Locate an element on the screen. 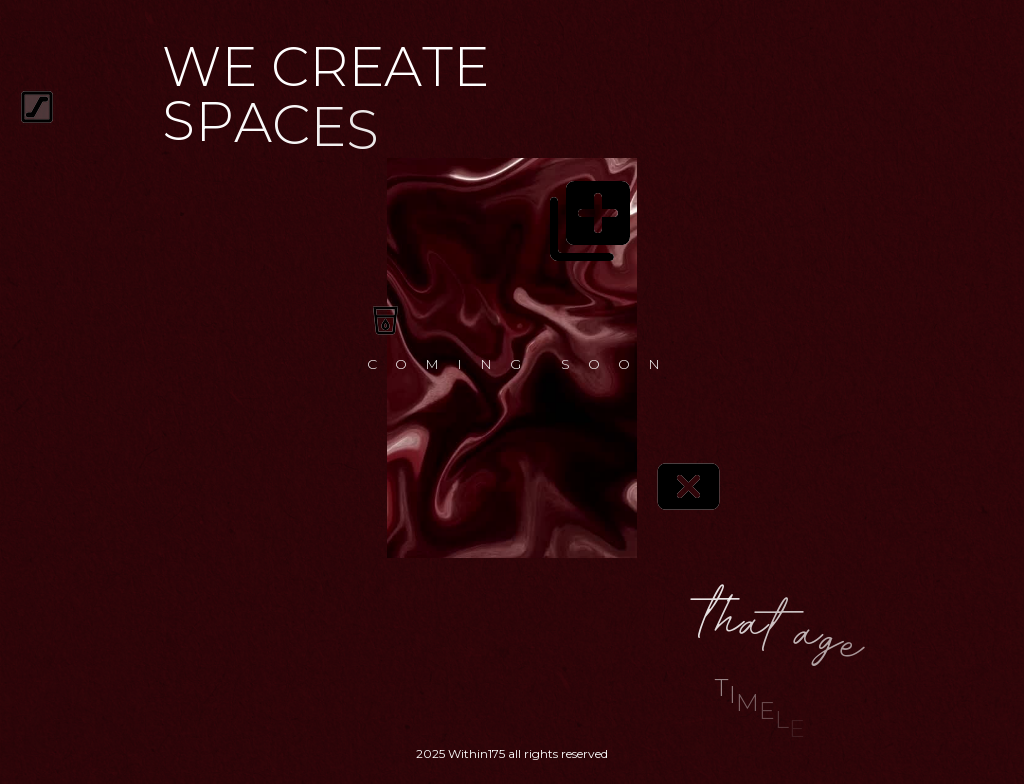 Image resolution: width=1024 pixels, height=784 pixels. close the current window is located at coordinates (688, 486).